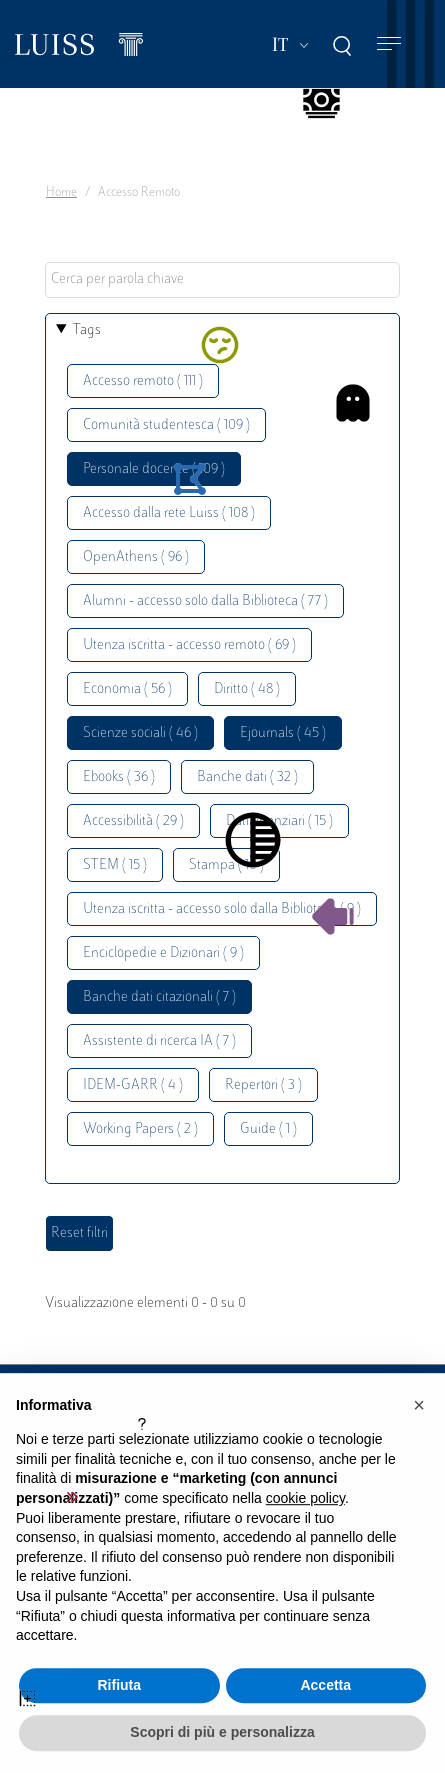 The image size is (445, 1773). I want to click on adjust blur or focus settings, so click(253, 840).